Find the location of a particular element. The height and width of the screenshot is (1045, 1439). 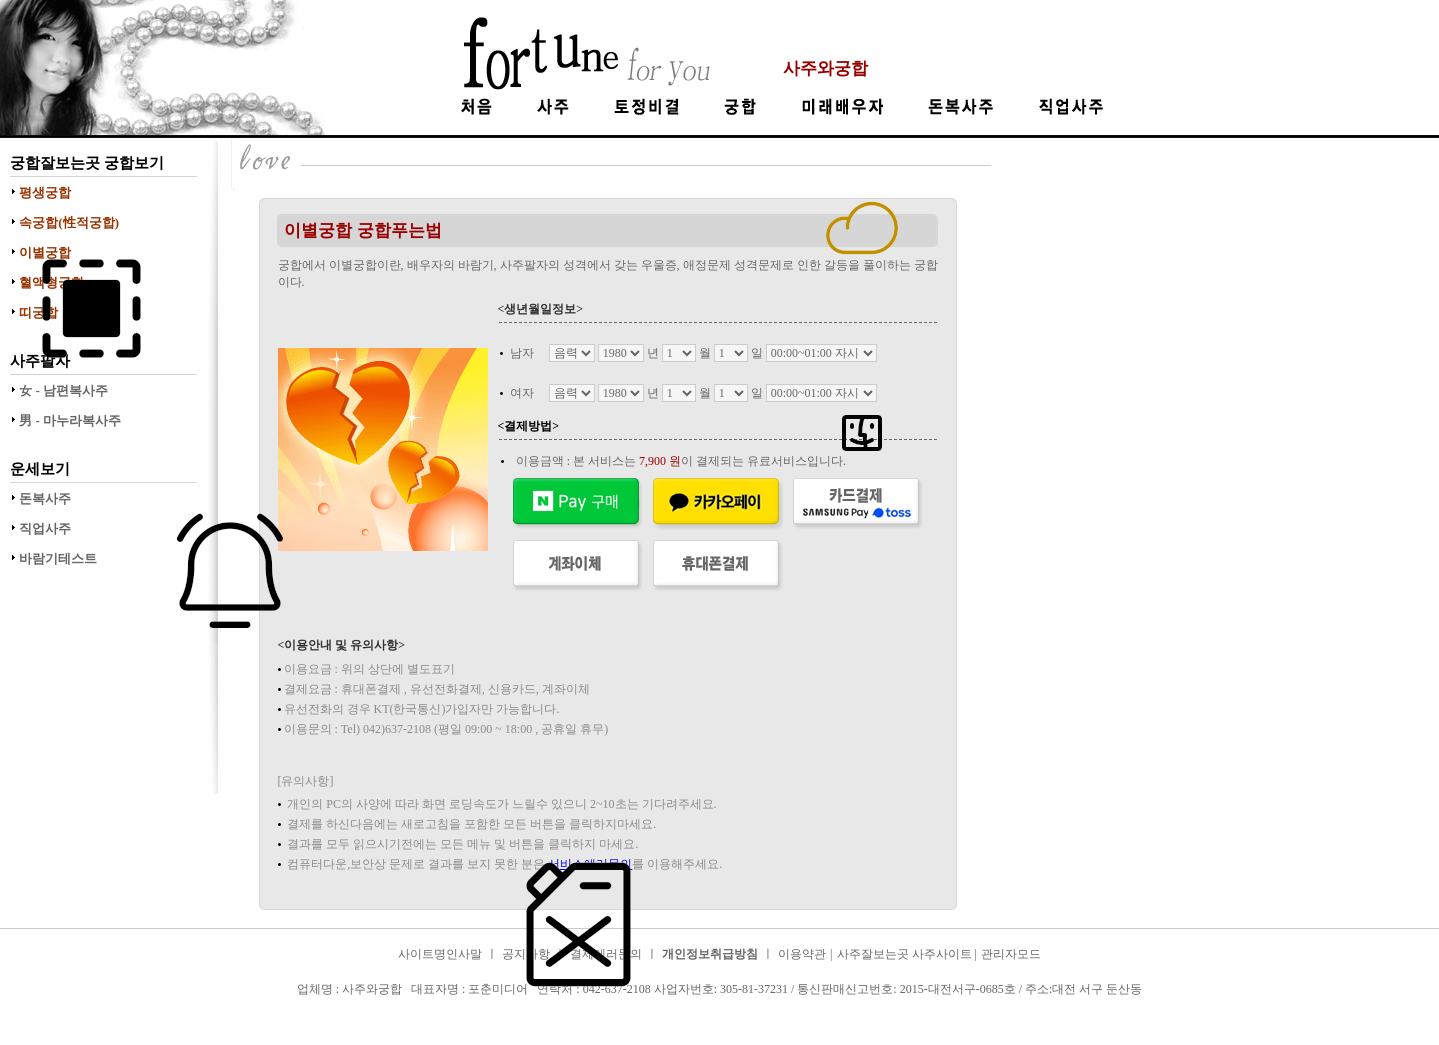

select all items in the current view is located at coordinates (91, 308).